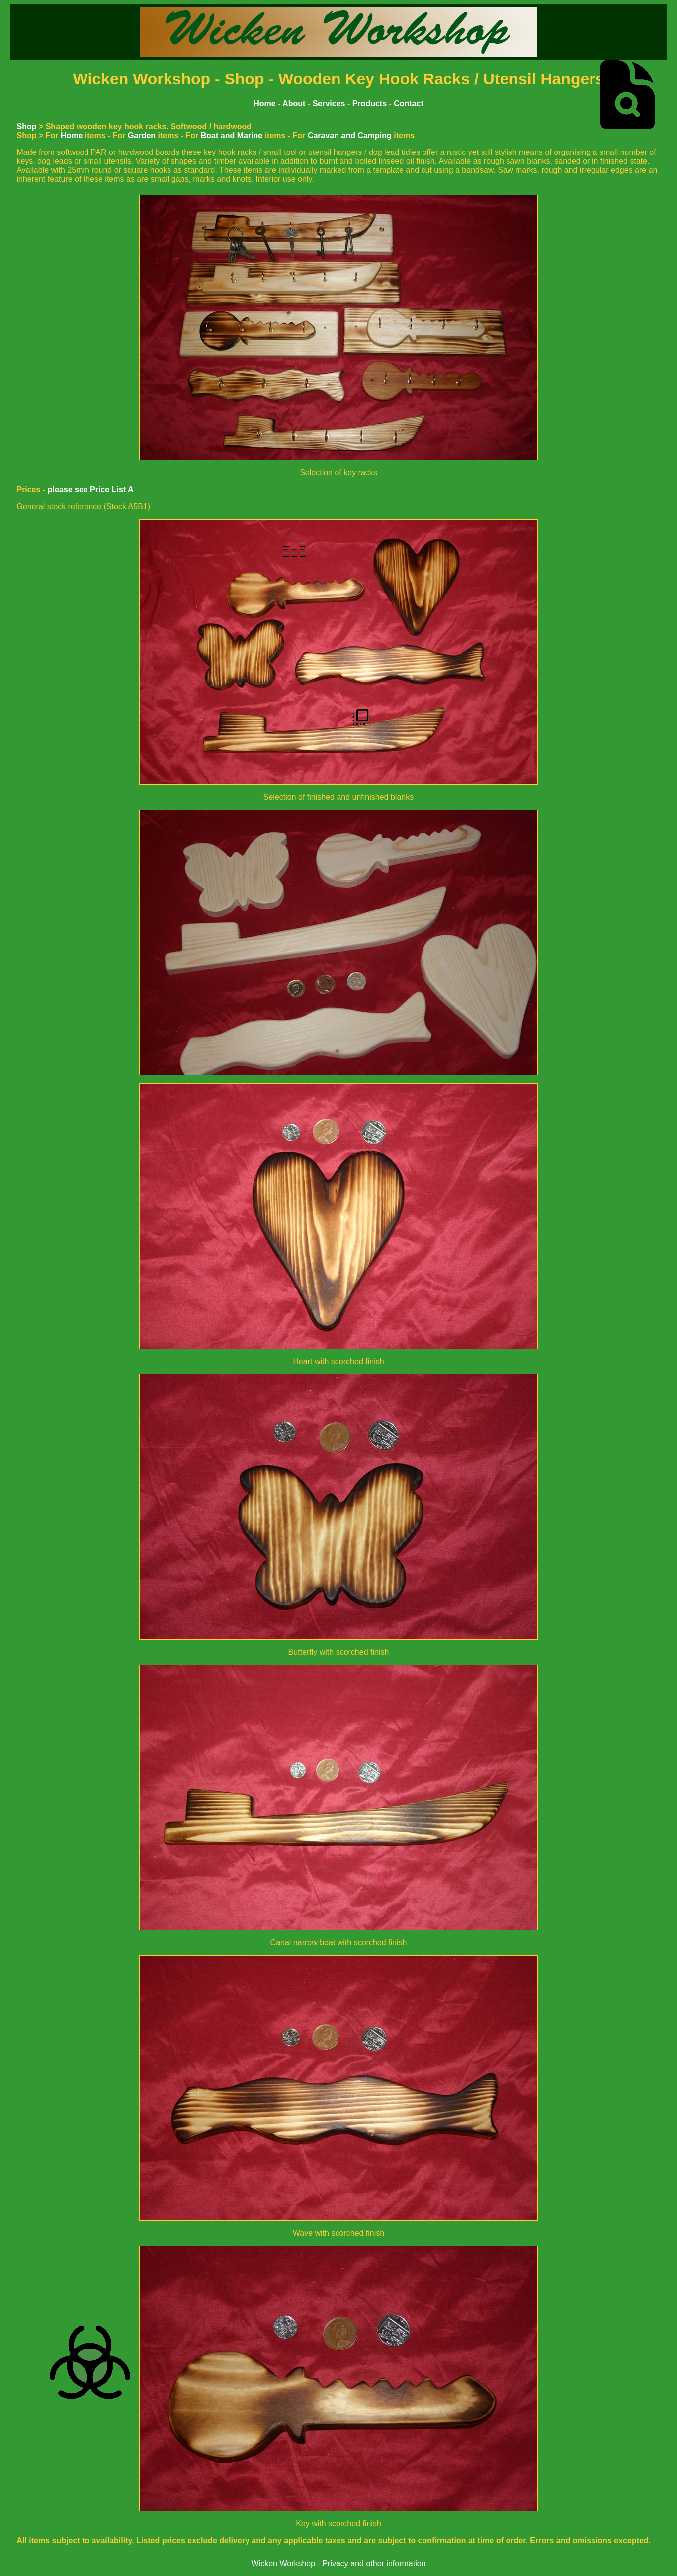  I want to click on bring selected element to front of layer stack, so click(360, 717).